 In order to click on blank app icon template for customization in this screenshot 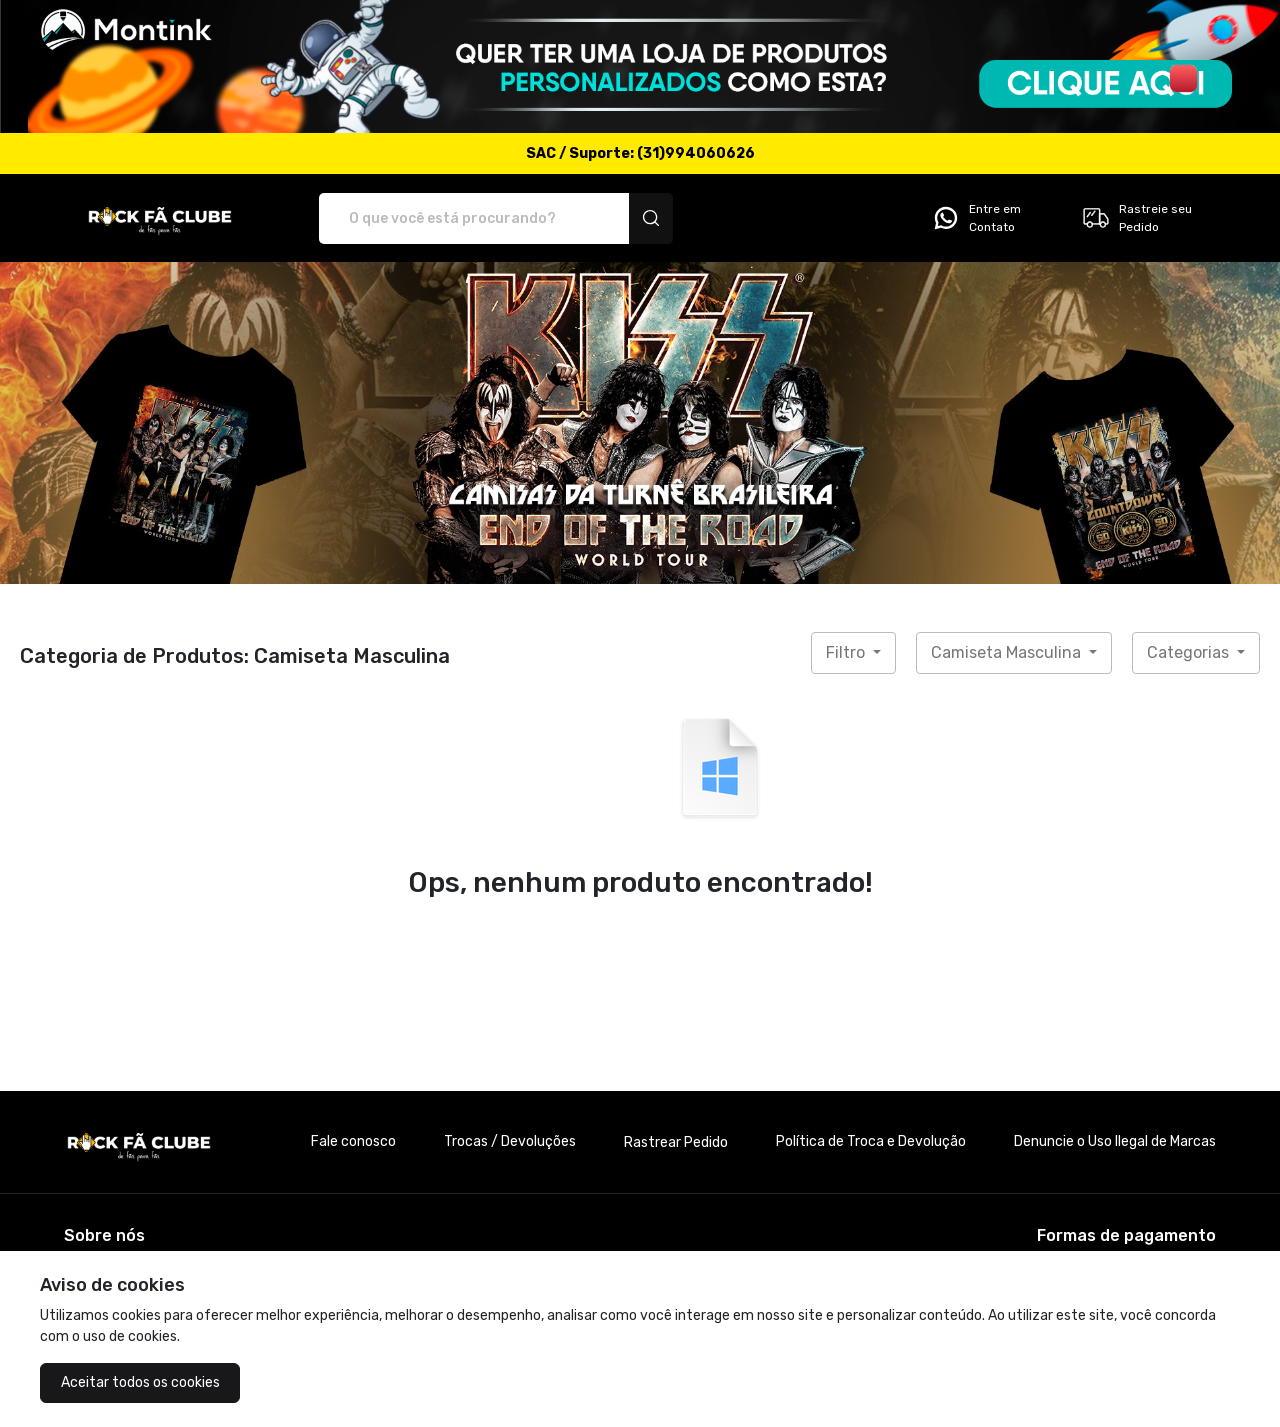, I will do `click(1183, 78)`.